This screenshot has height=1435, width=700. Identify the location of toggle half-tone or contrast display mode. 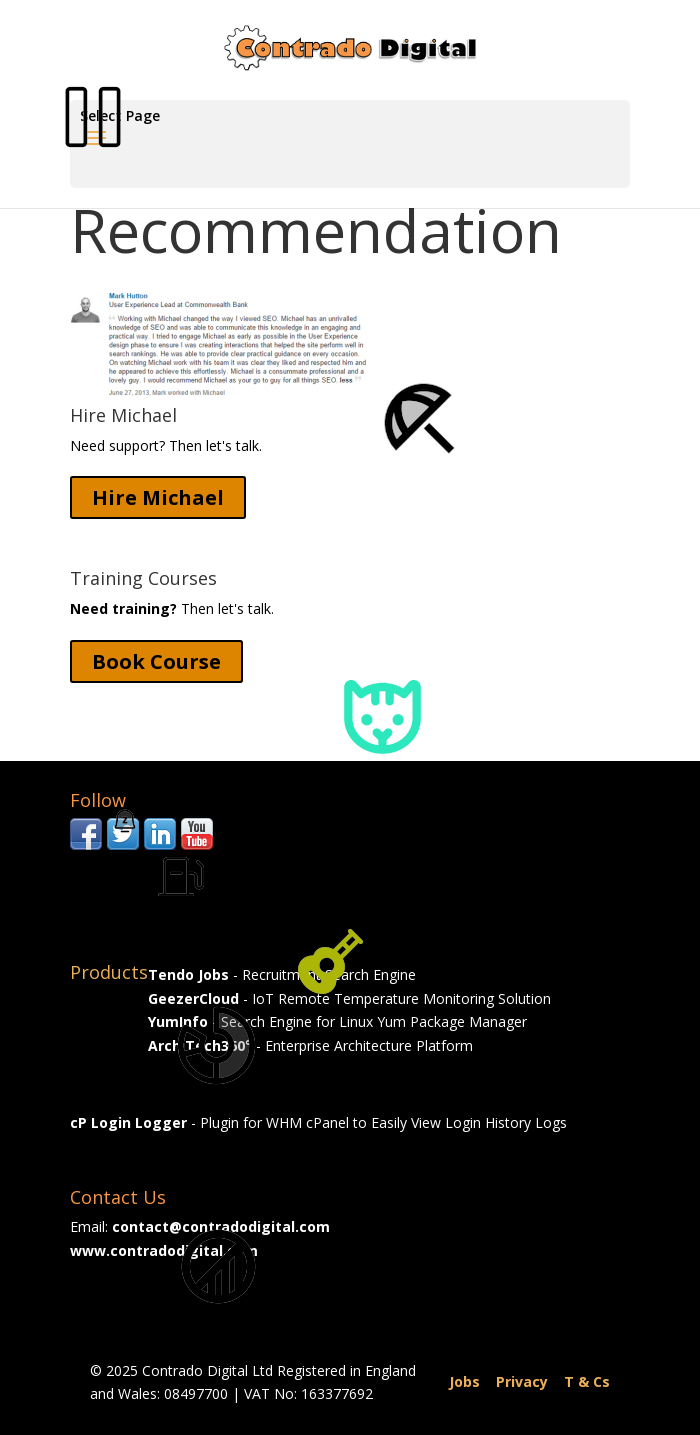
(218, 1266).